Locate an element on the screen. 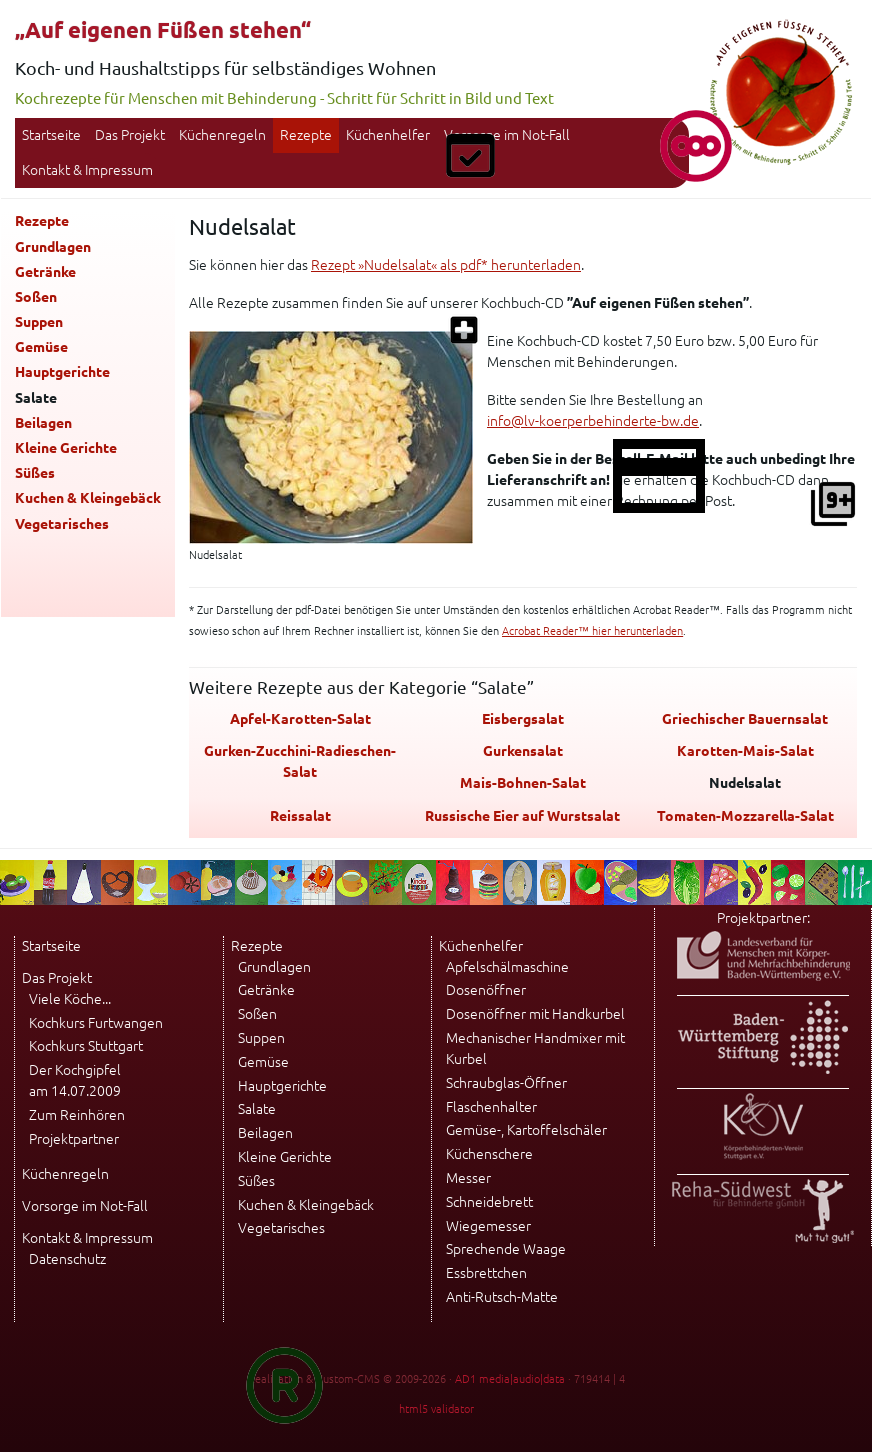 The width and height of the screenshot is (872, 1452). find nearby hospitals or medical facilities is located at coordinates (464, 330).